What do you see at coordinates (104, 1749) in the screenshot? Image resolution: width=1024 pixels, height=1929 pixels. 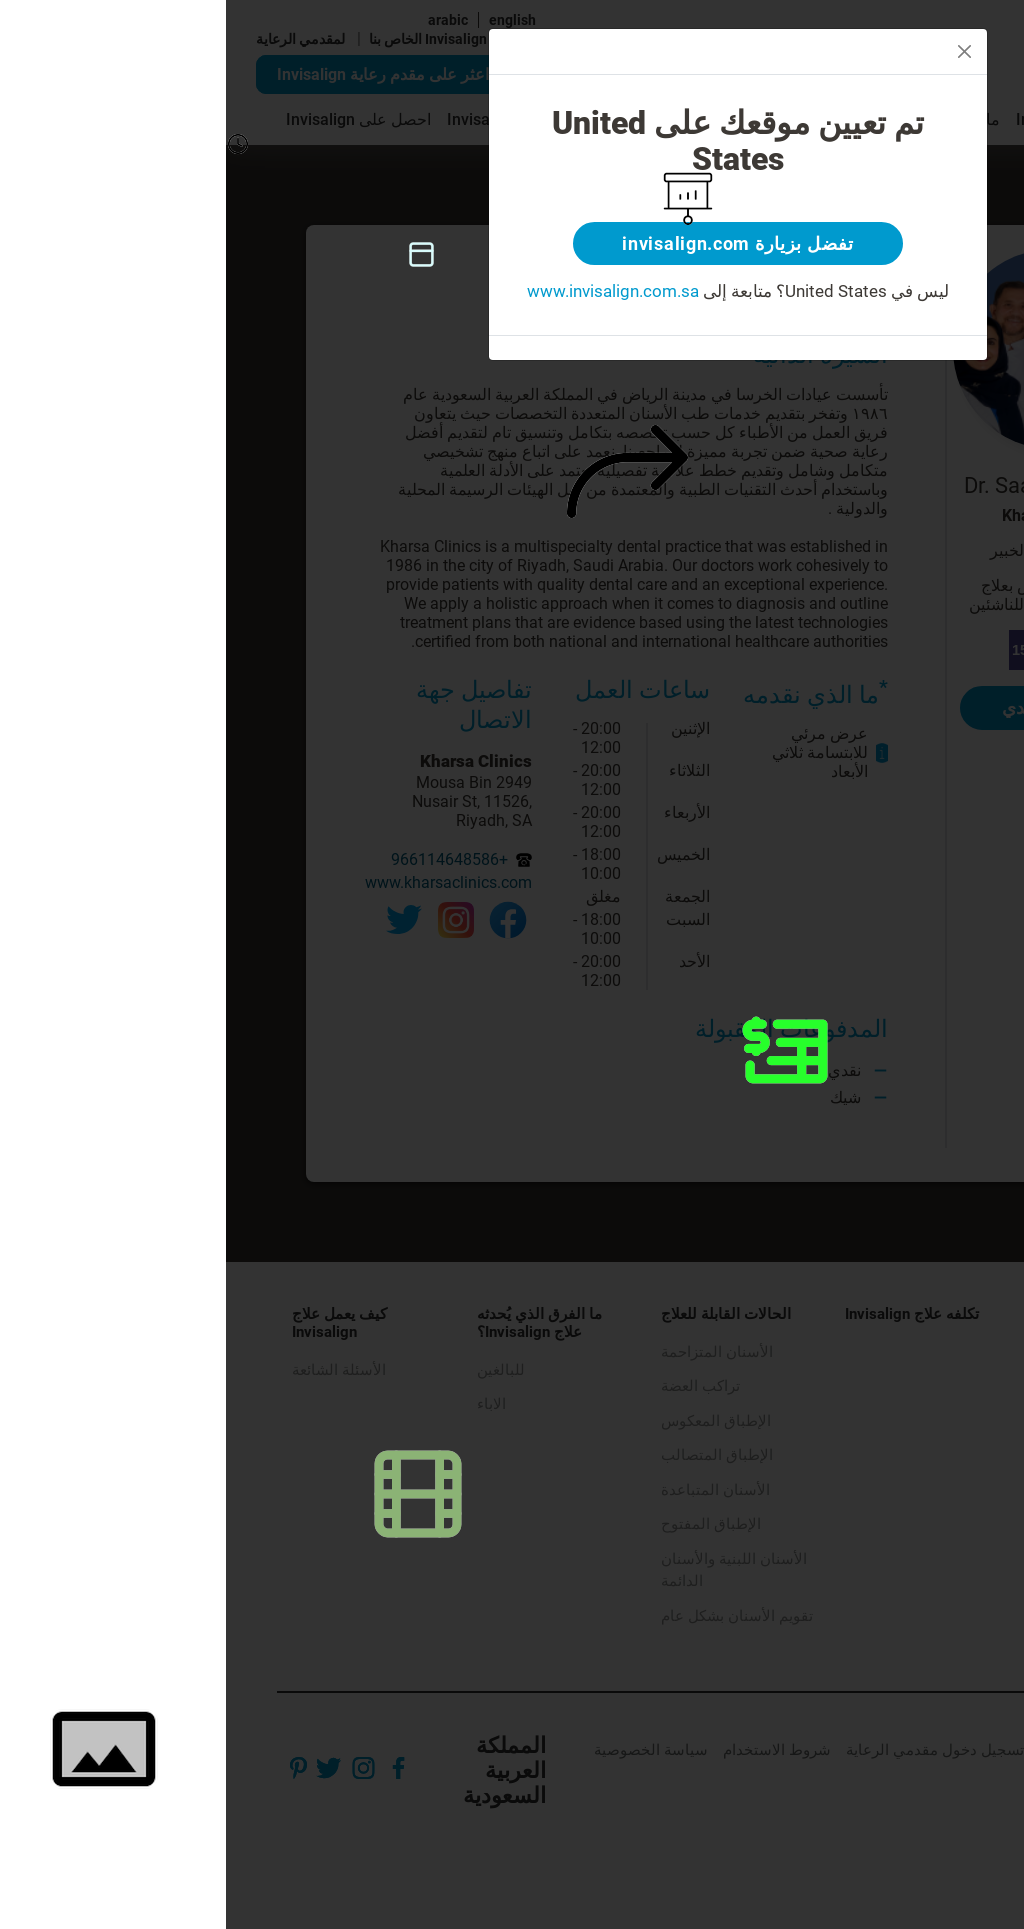 I see `view panorama or landscape photos` at bounding box center [104, 1749].